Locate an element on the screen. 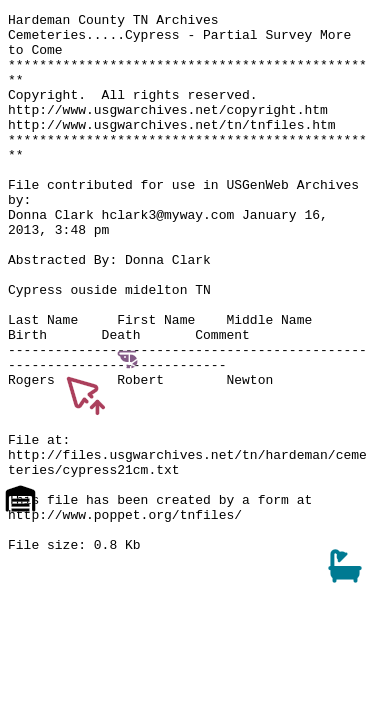  indicates bathroom amenities available is located at coordinates (345, 566).